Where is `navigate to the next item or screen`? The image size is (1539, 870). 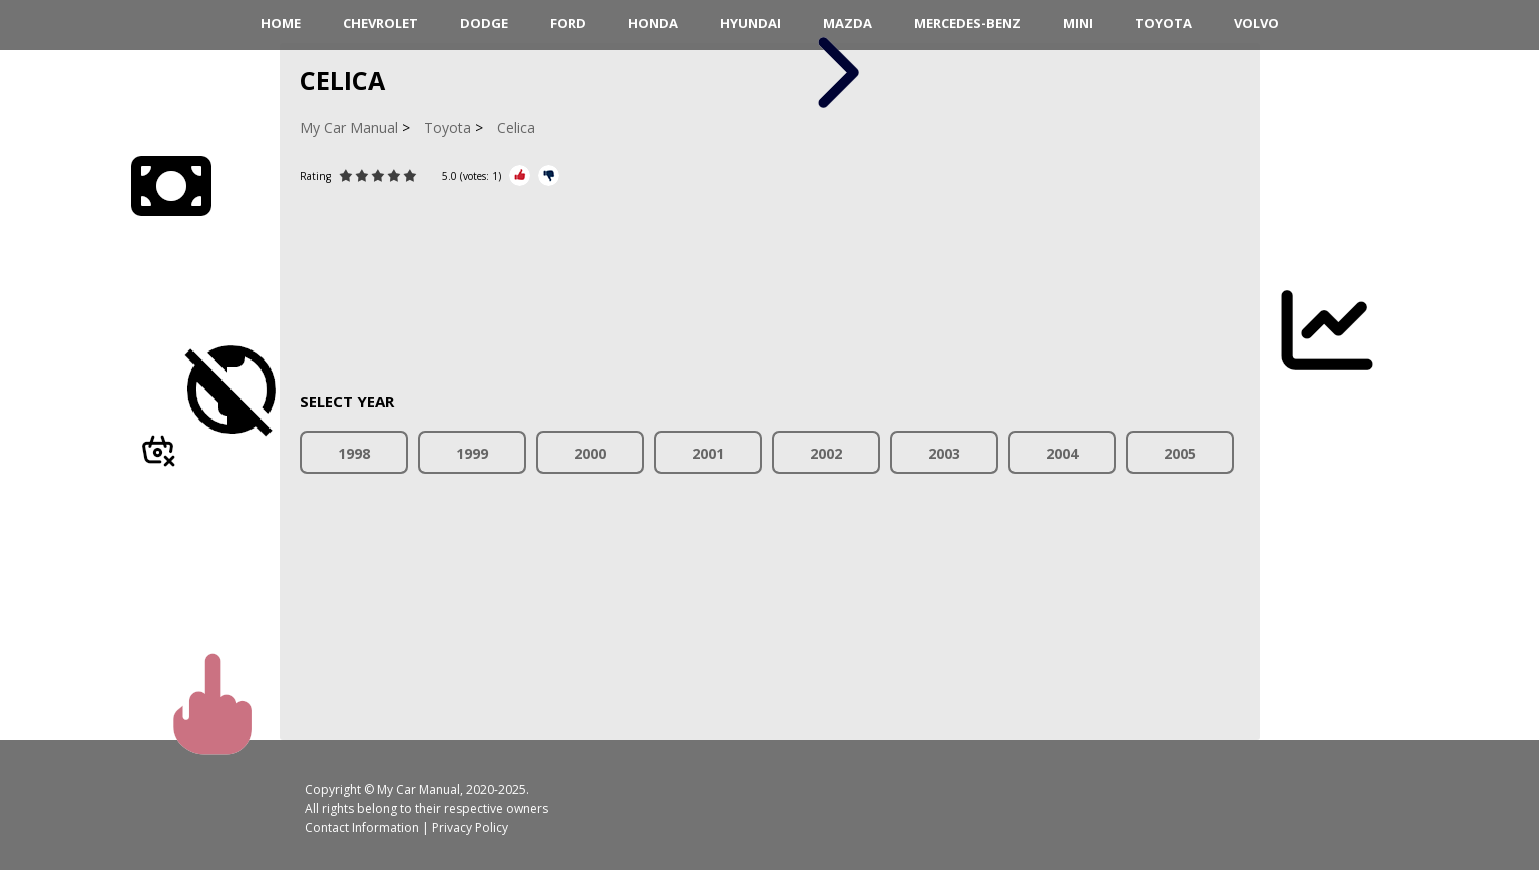 navigate to the next item or screen is located at coordinates (833, 72).